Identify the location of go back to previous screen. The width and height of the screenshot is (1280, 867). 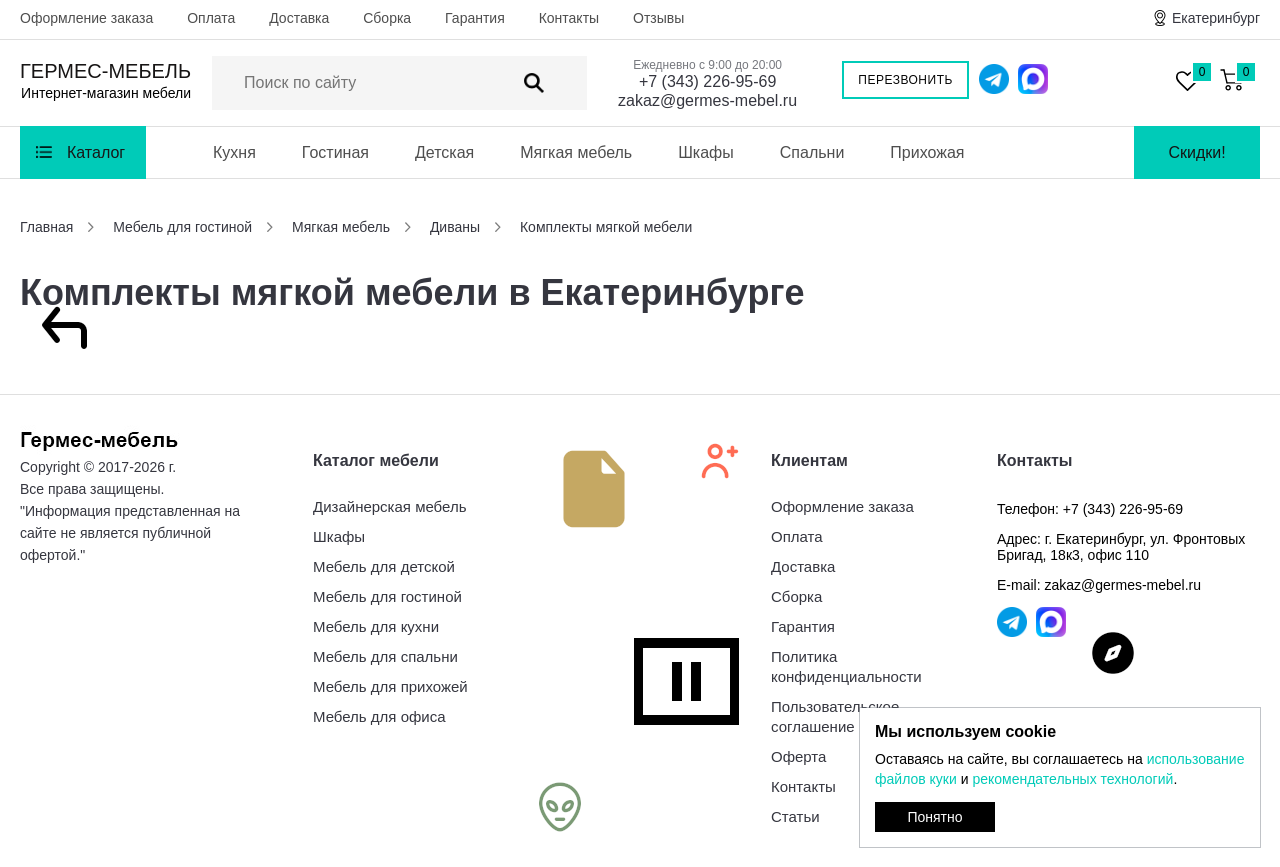
(66, 328).